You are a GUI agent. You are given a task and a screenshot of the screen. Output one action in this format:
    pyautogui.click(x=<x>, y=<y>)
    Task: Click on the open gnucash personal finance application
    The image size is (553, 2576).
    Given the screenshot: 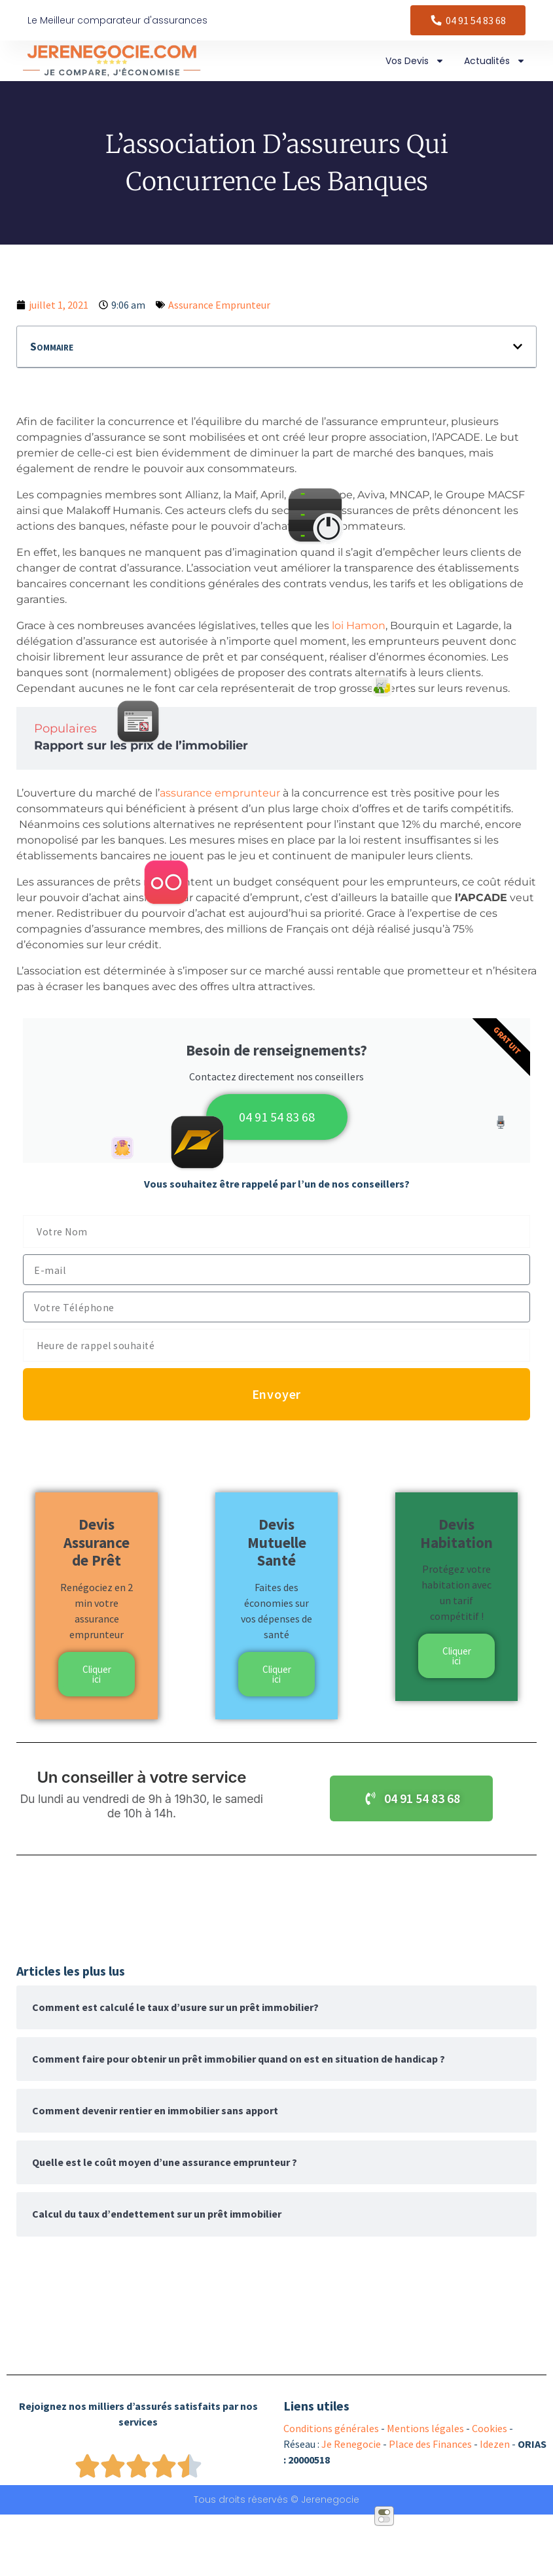 What is the action you would take?
    pyautogui.click(x=382, y=685)
    